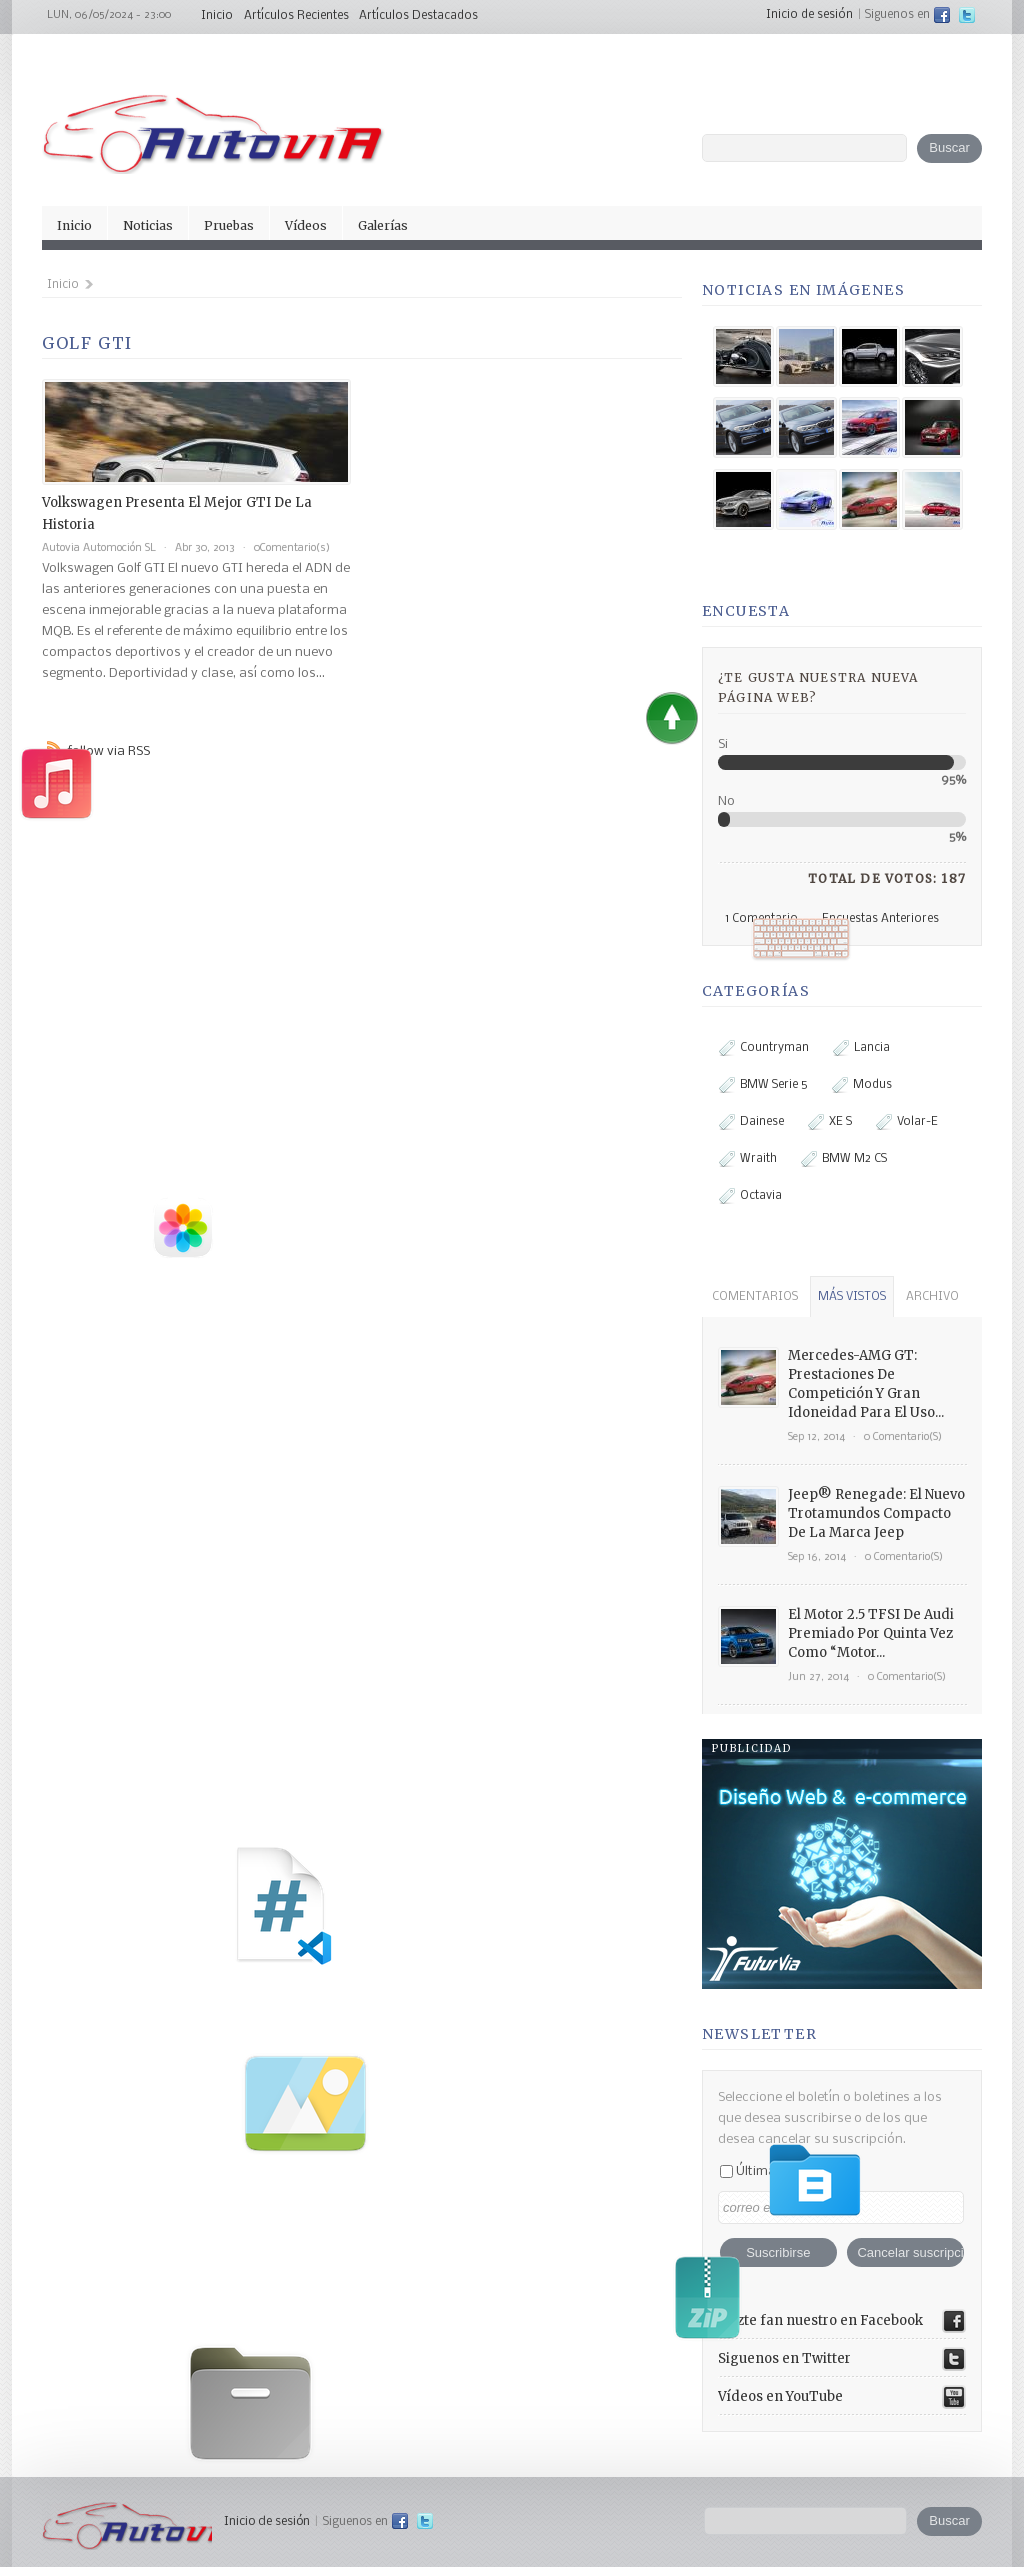  Describe the element at coordinates (305, 2103) in the screenshot. I see `open graphics applications folder` at that location.